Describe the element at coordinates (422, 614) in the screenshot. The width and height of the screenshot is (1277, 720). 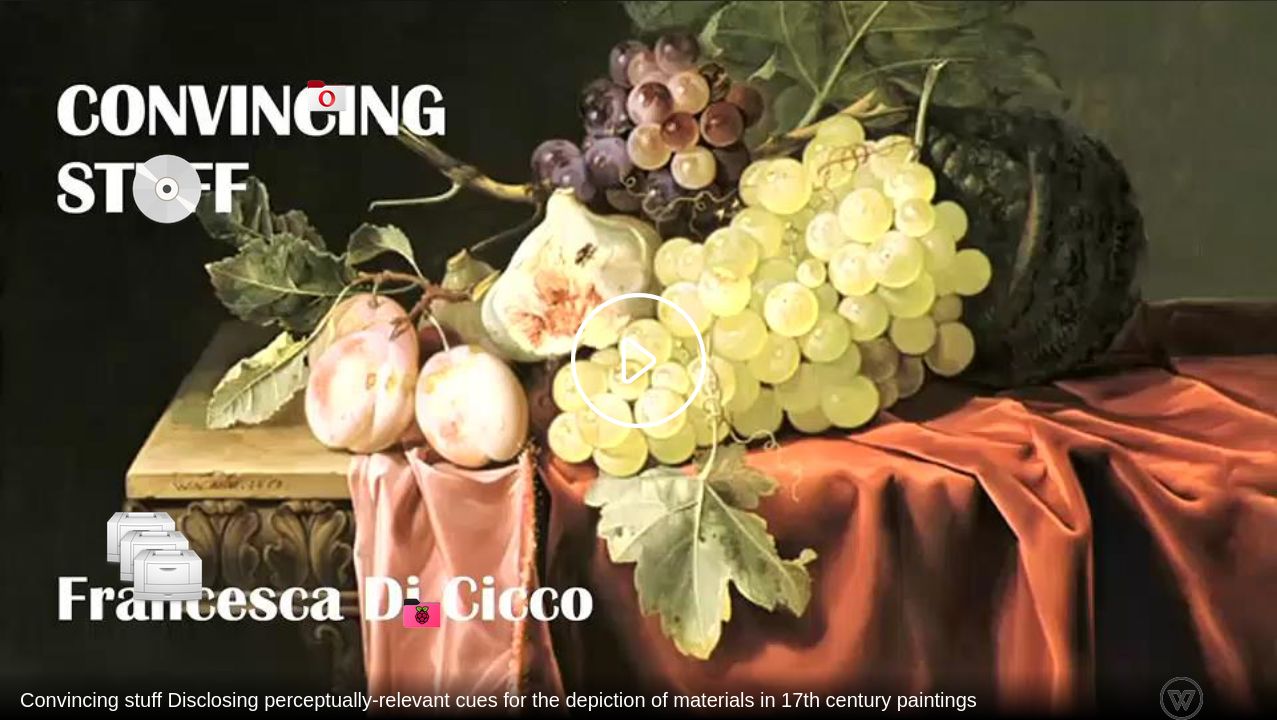
I see `open raspberry pi project files` at that location.